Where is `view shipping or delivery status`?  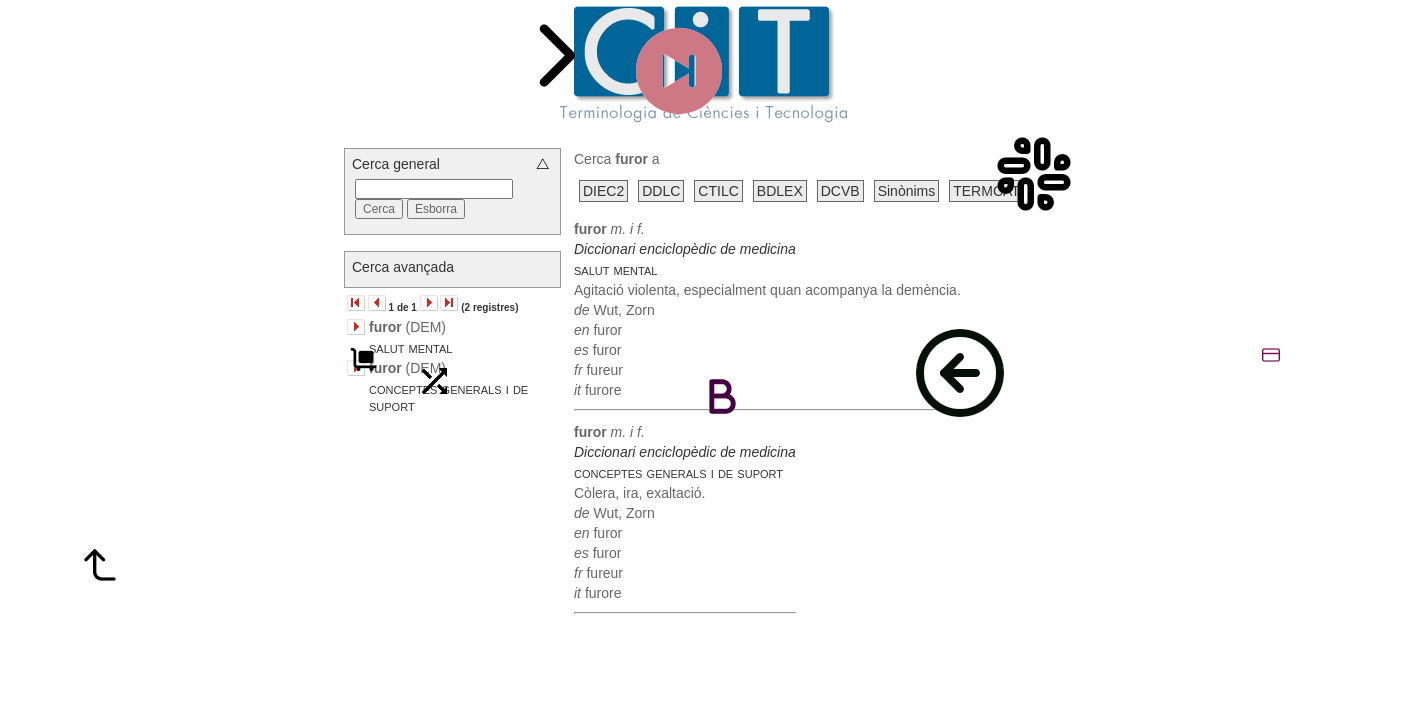
view shipping or delivery status is located at coordinates (363, 359).